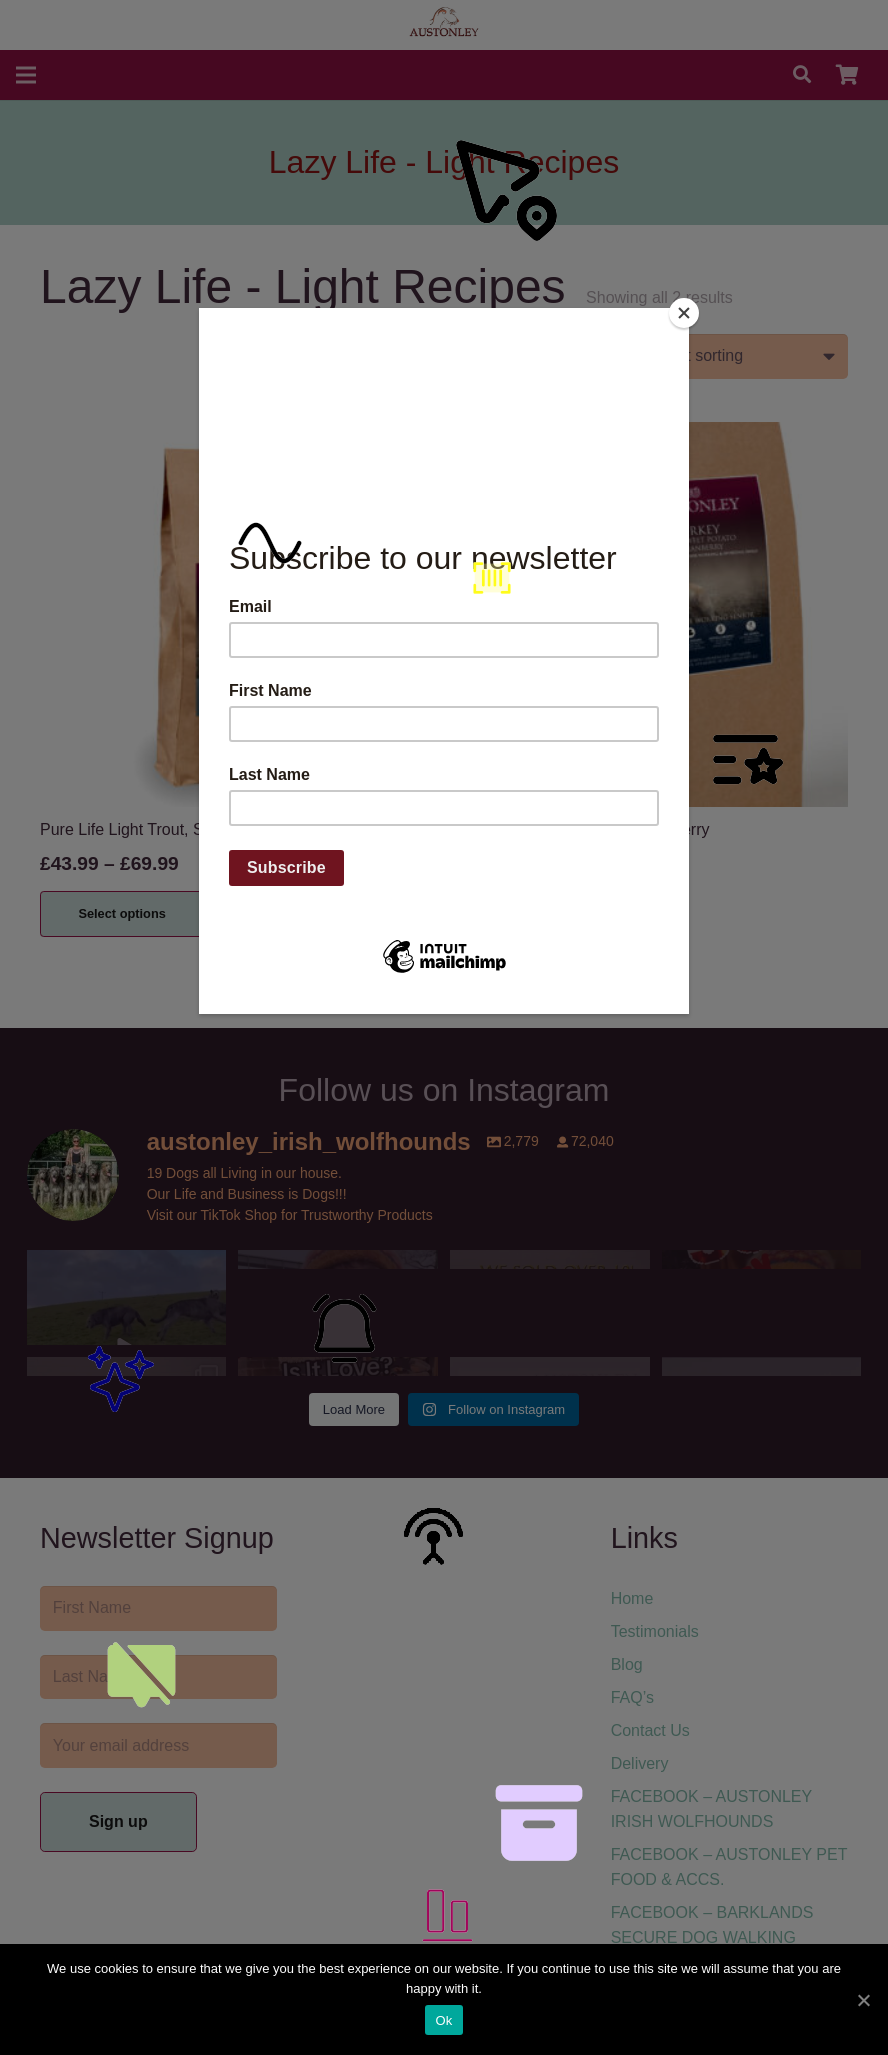 Image resolution: width=888 pixels, height=2055 pixels. Describe the element at coordinates (745, 759) in the screenshot. I see `view your favorites list` at that location.